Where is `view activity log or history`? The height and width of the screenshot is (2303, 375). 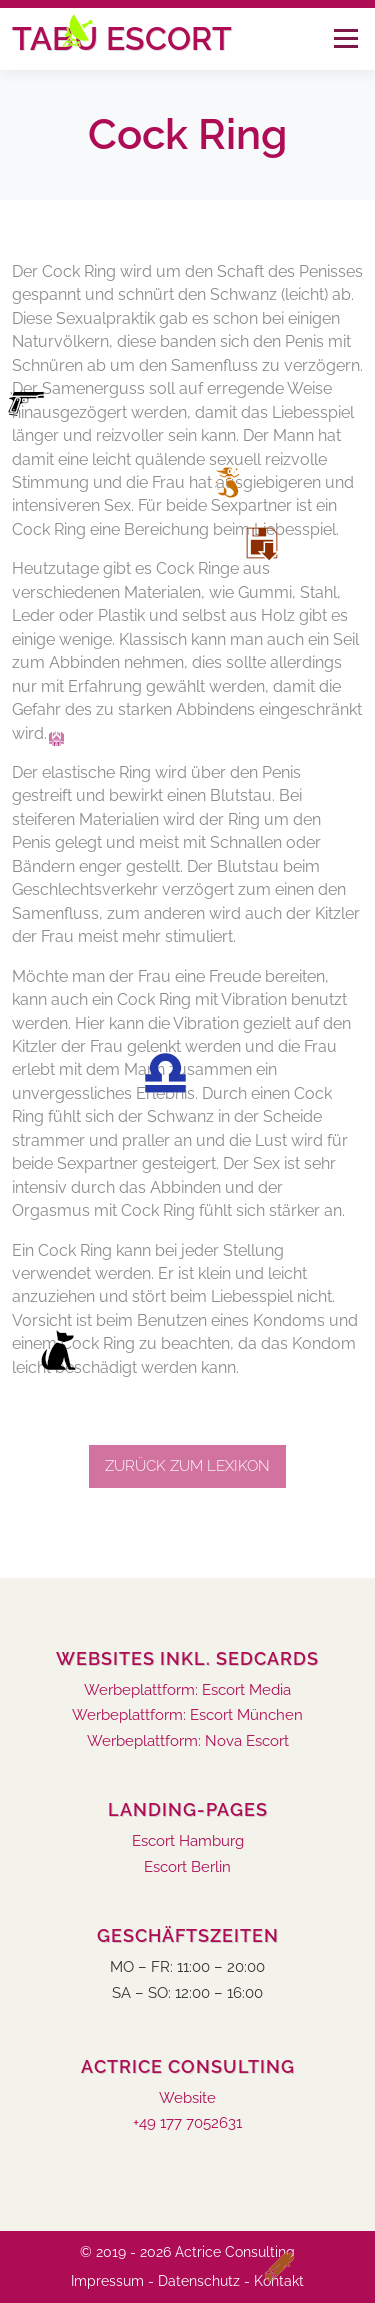 view activity log or history is located at coordinates (279, 2266).